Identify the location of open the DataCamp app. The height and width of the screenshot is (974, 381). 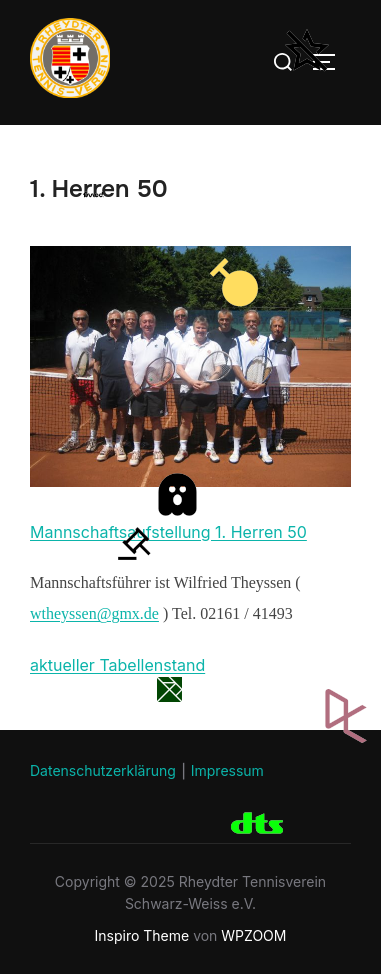
(346, 716).